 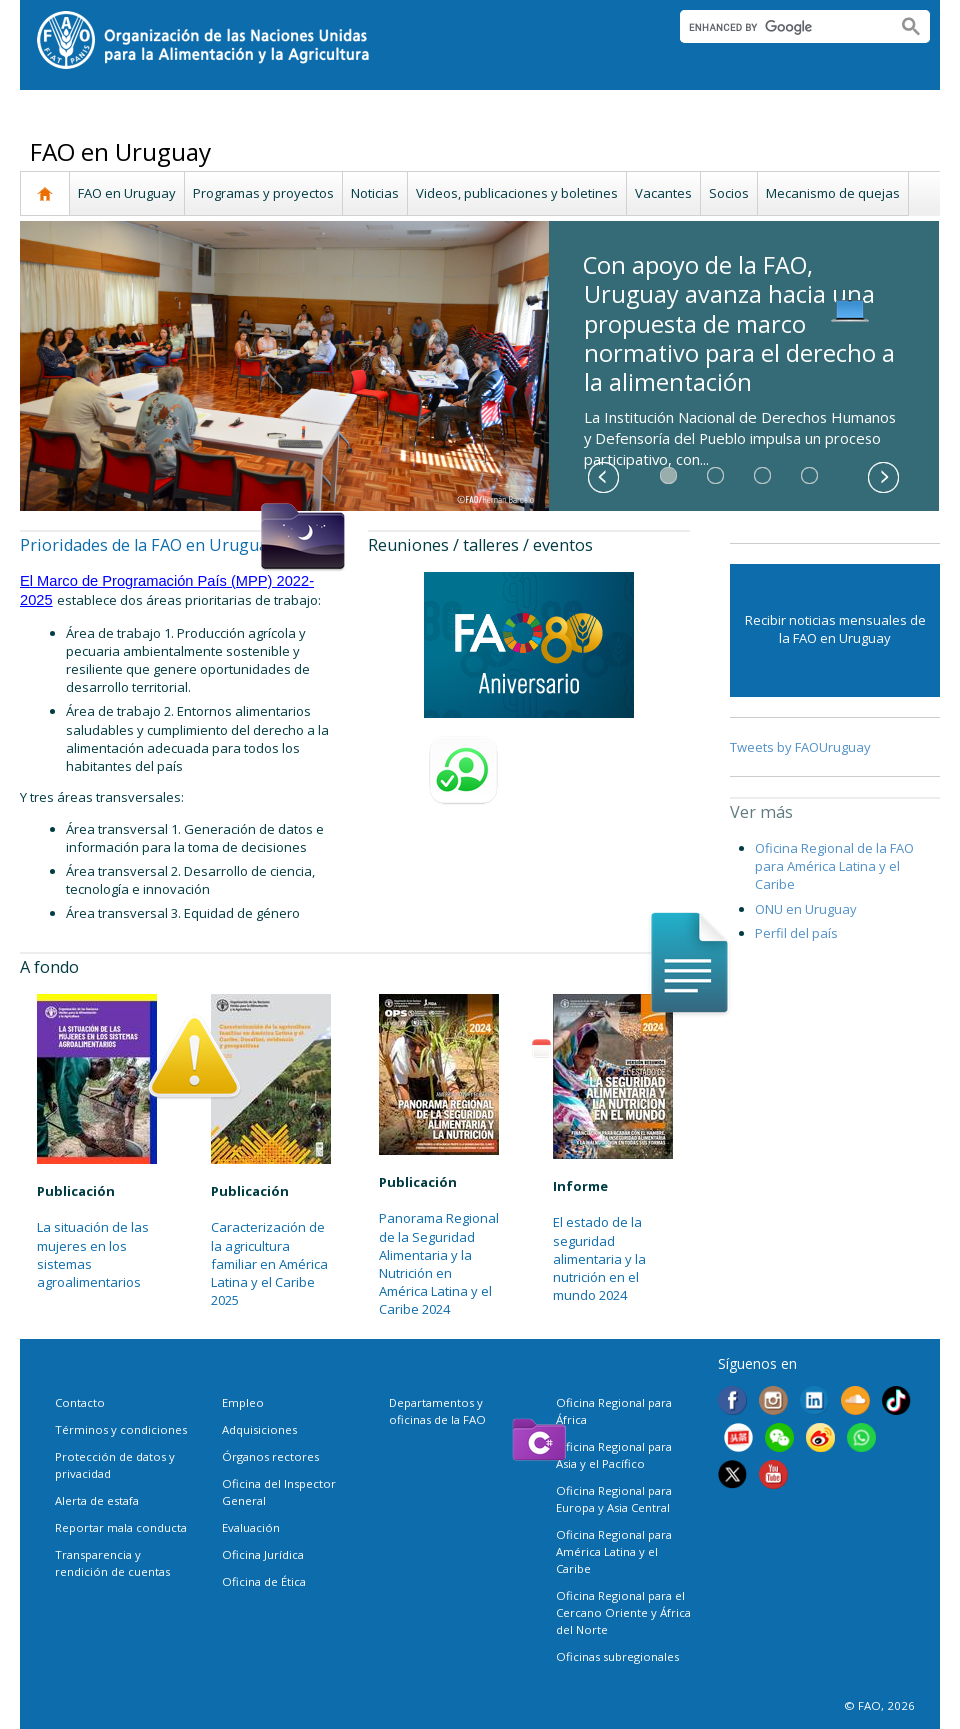 What do you see at coordinates (302, 538) in the screenshot?
I see `open pictures folder` at bounding box center [302, 538].